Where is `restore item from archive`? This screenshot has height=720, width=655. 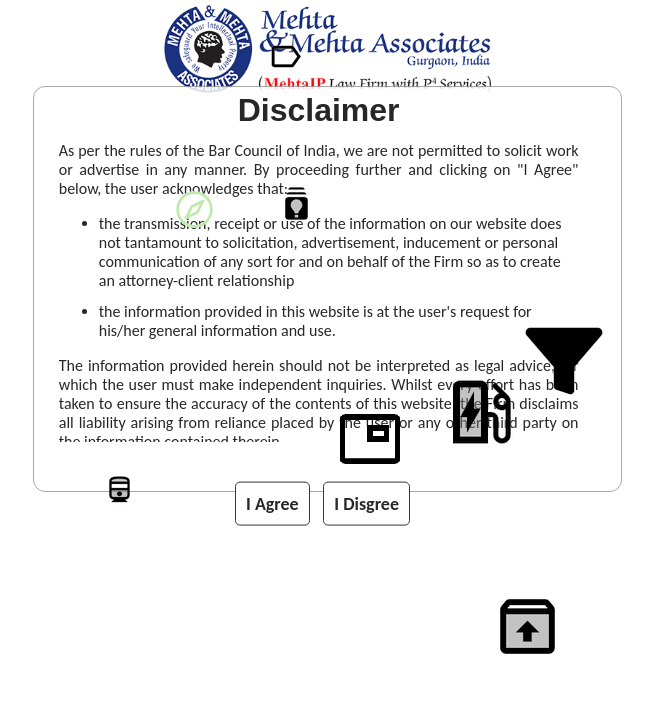 restore item from archive is located at coordinates (527, 626).